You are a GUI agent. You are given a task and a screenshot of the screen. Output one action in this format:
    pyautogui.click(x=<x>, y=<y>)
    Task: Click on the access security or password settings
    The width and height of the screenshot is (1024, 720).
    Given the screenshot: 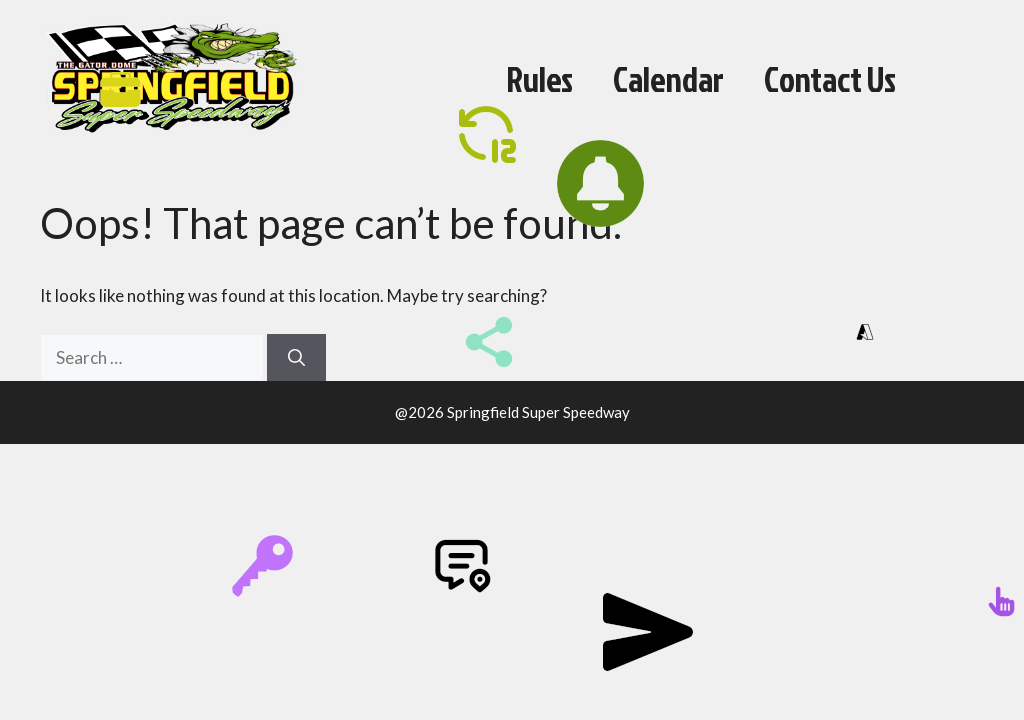 What is the action you would take?
    pyautogui.click(x=262, y=566)
    